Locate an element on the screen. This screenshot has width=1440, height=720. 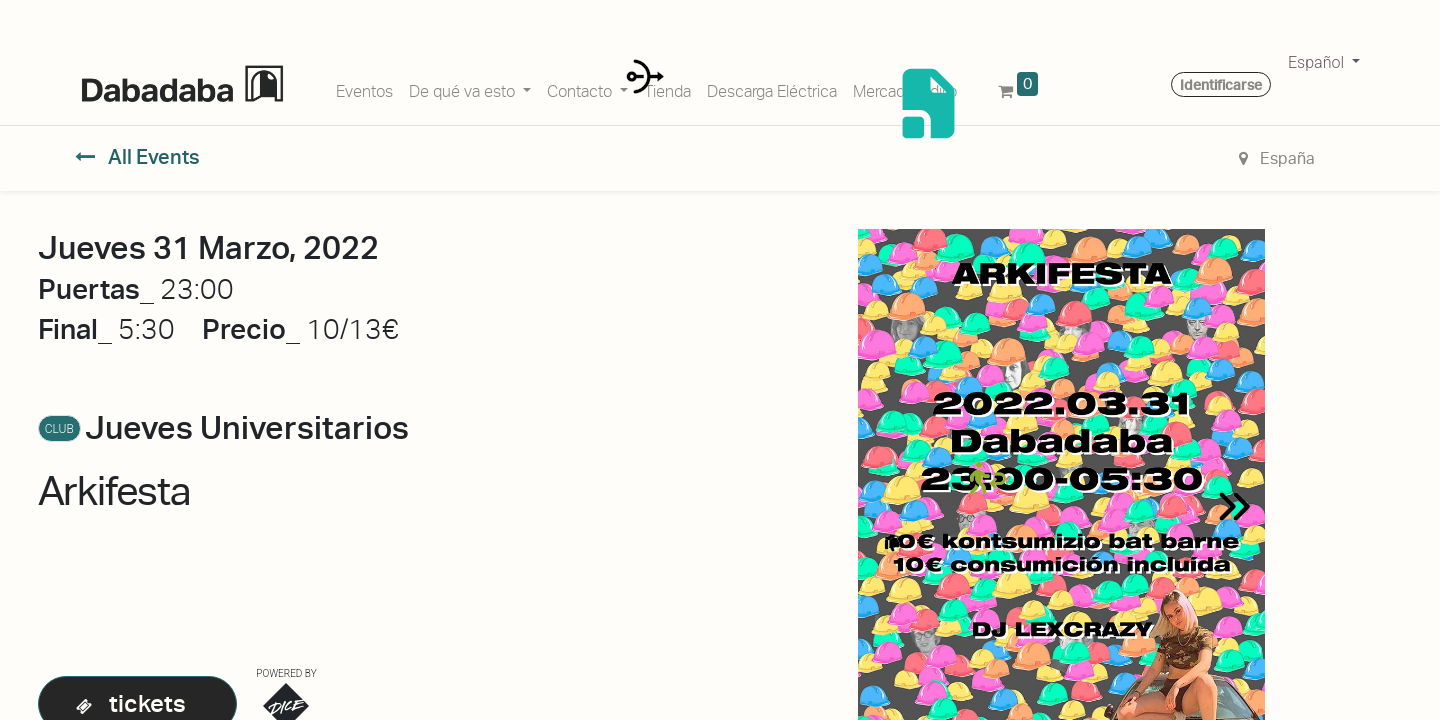
return to starting point of walking route is located at coordinates (988, 478).